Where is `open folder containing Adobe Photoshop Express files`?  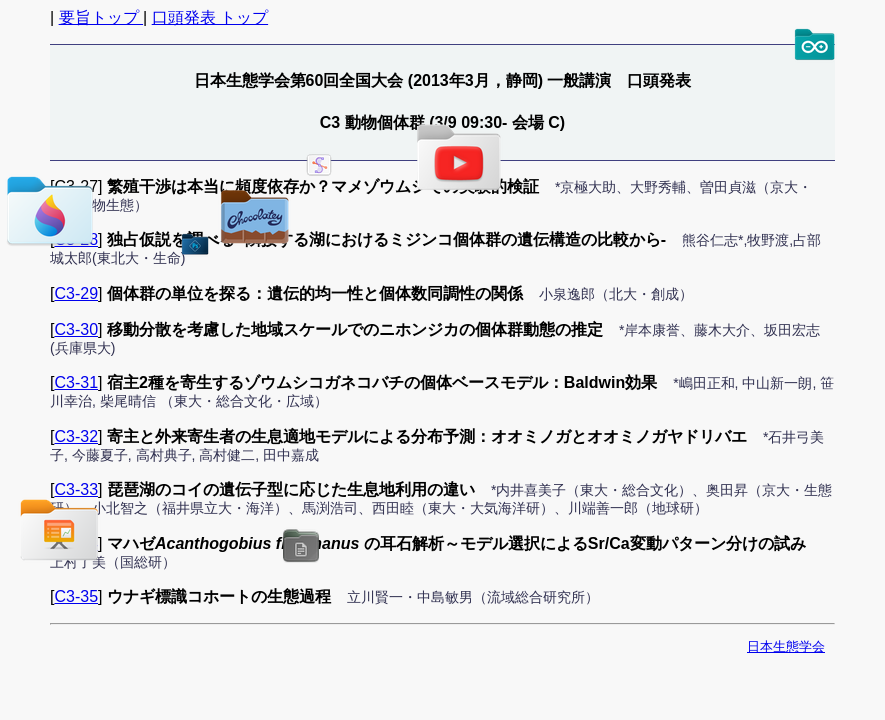 open folder containing Adobe Photoshop Express files is located at coordinates (195, 245).